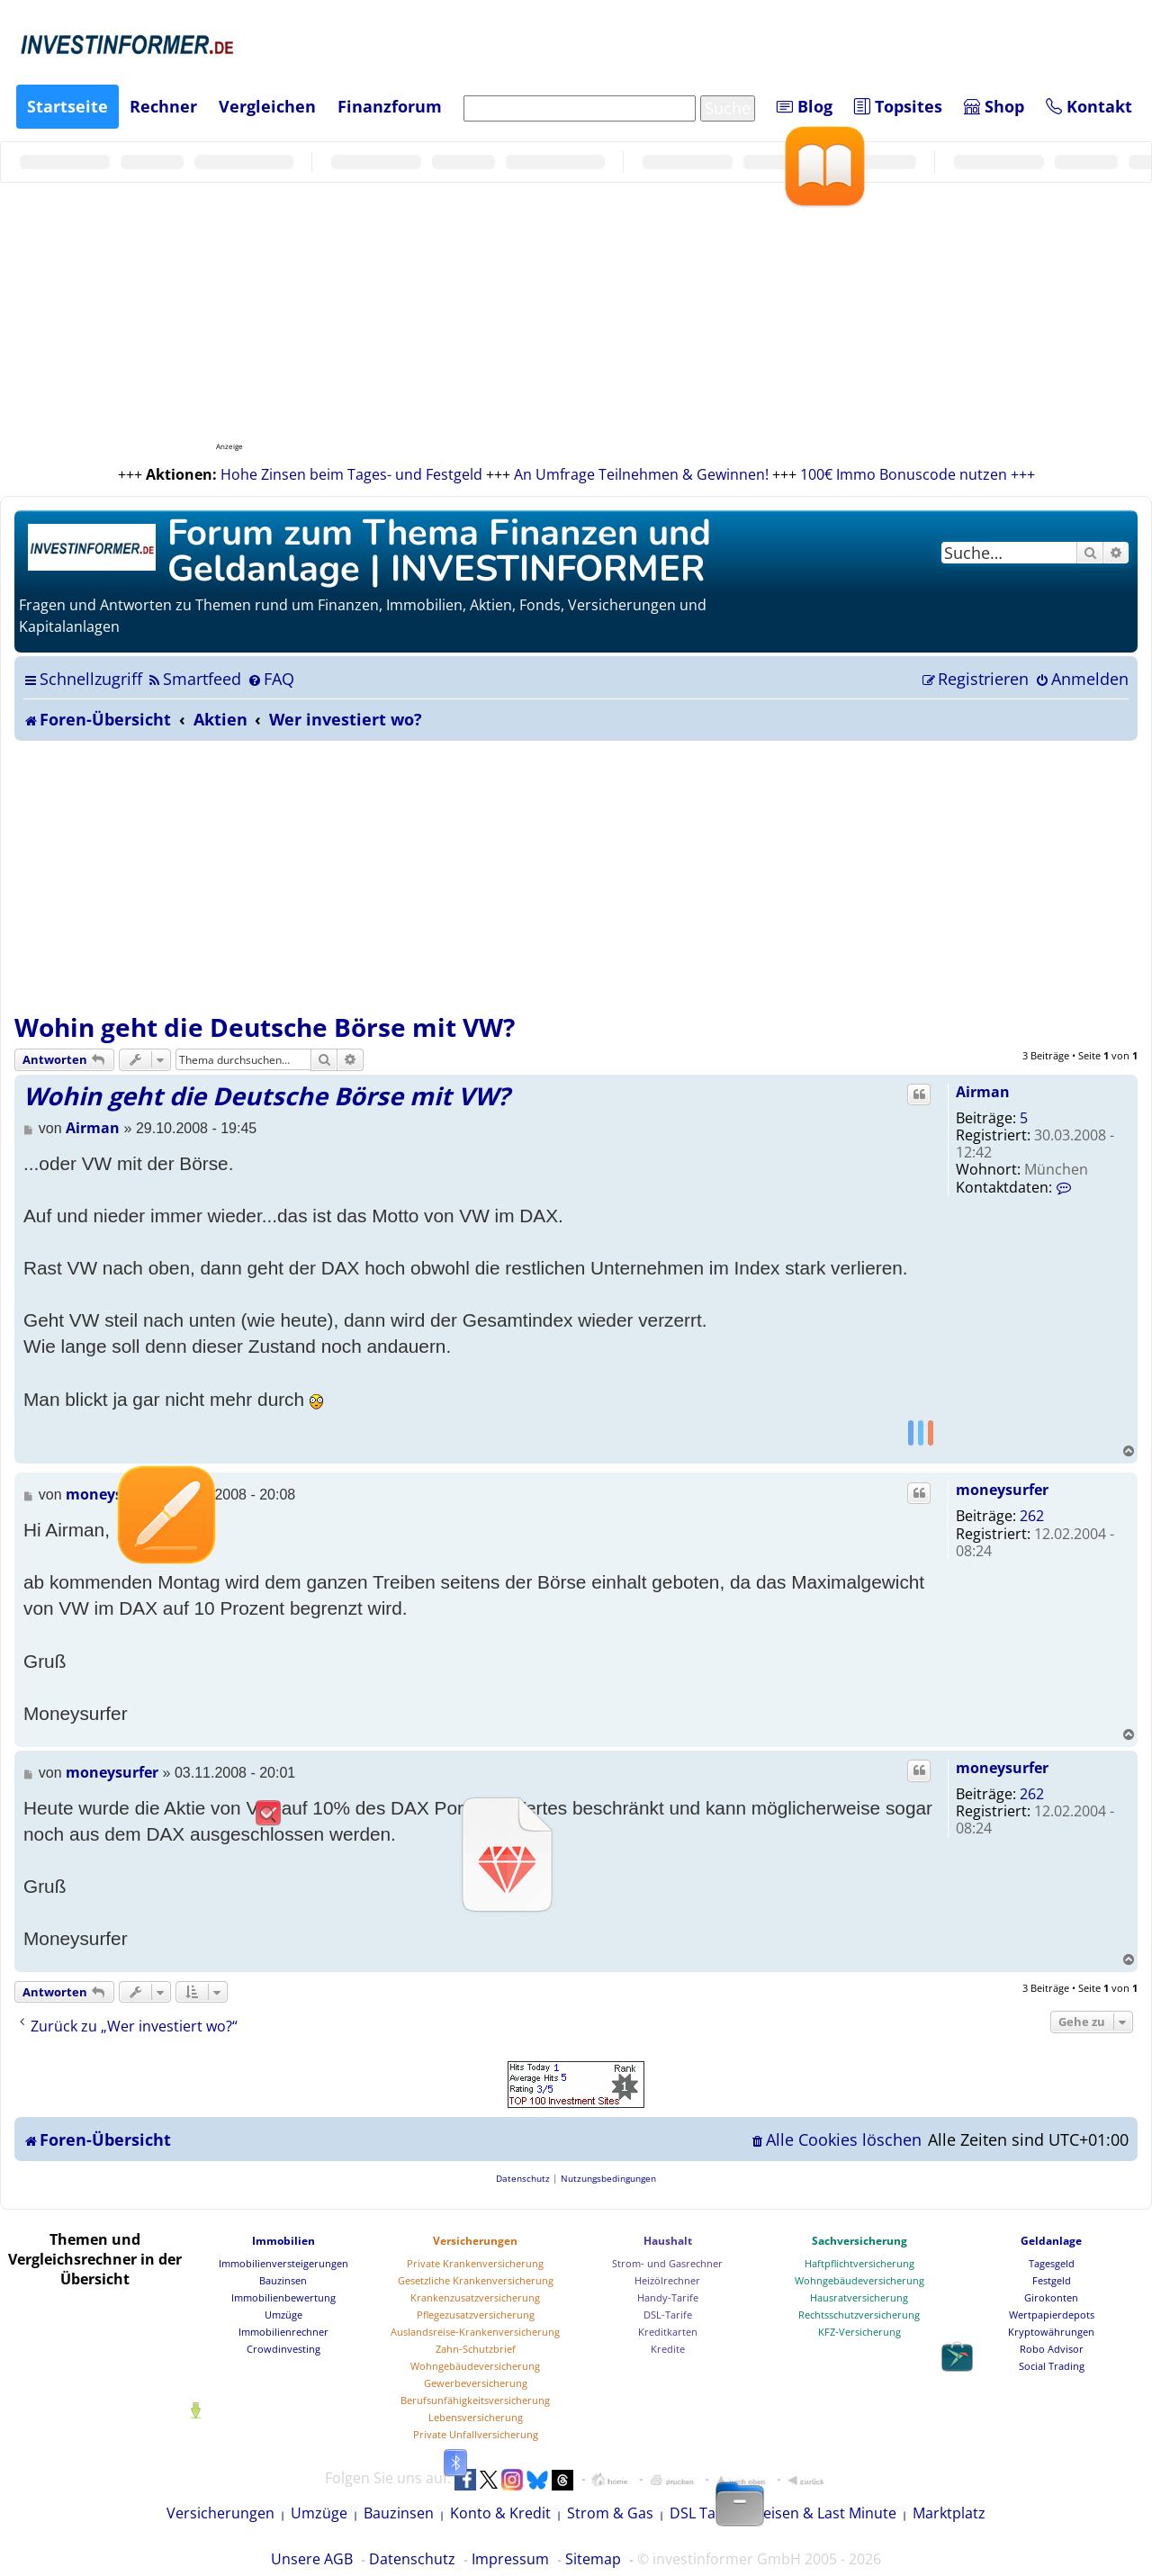  I want to click on access bluetooth settings, so click(455, 2463).